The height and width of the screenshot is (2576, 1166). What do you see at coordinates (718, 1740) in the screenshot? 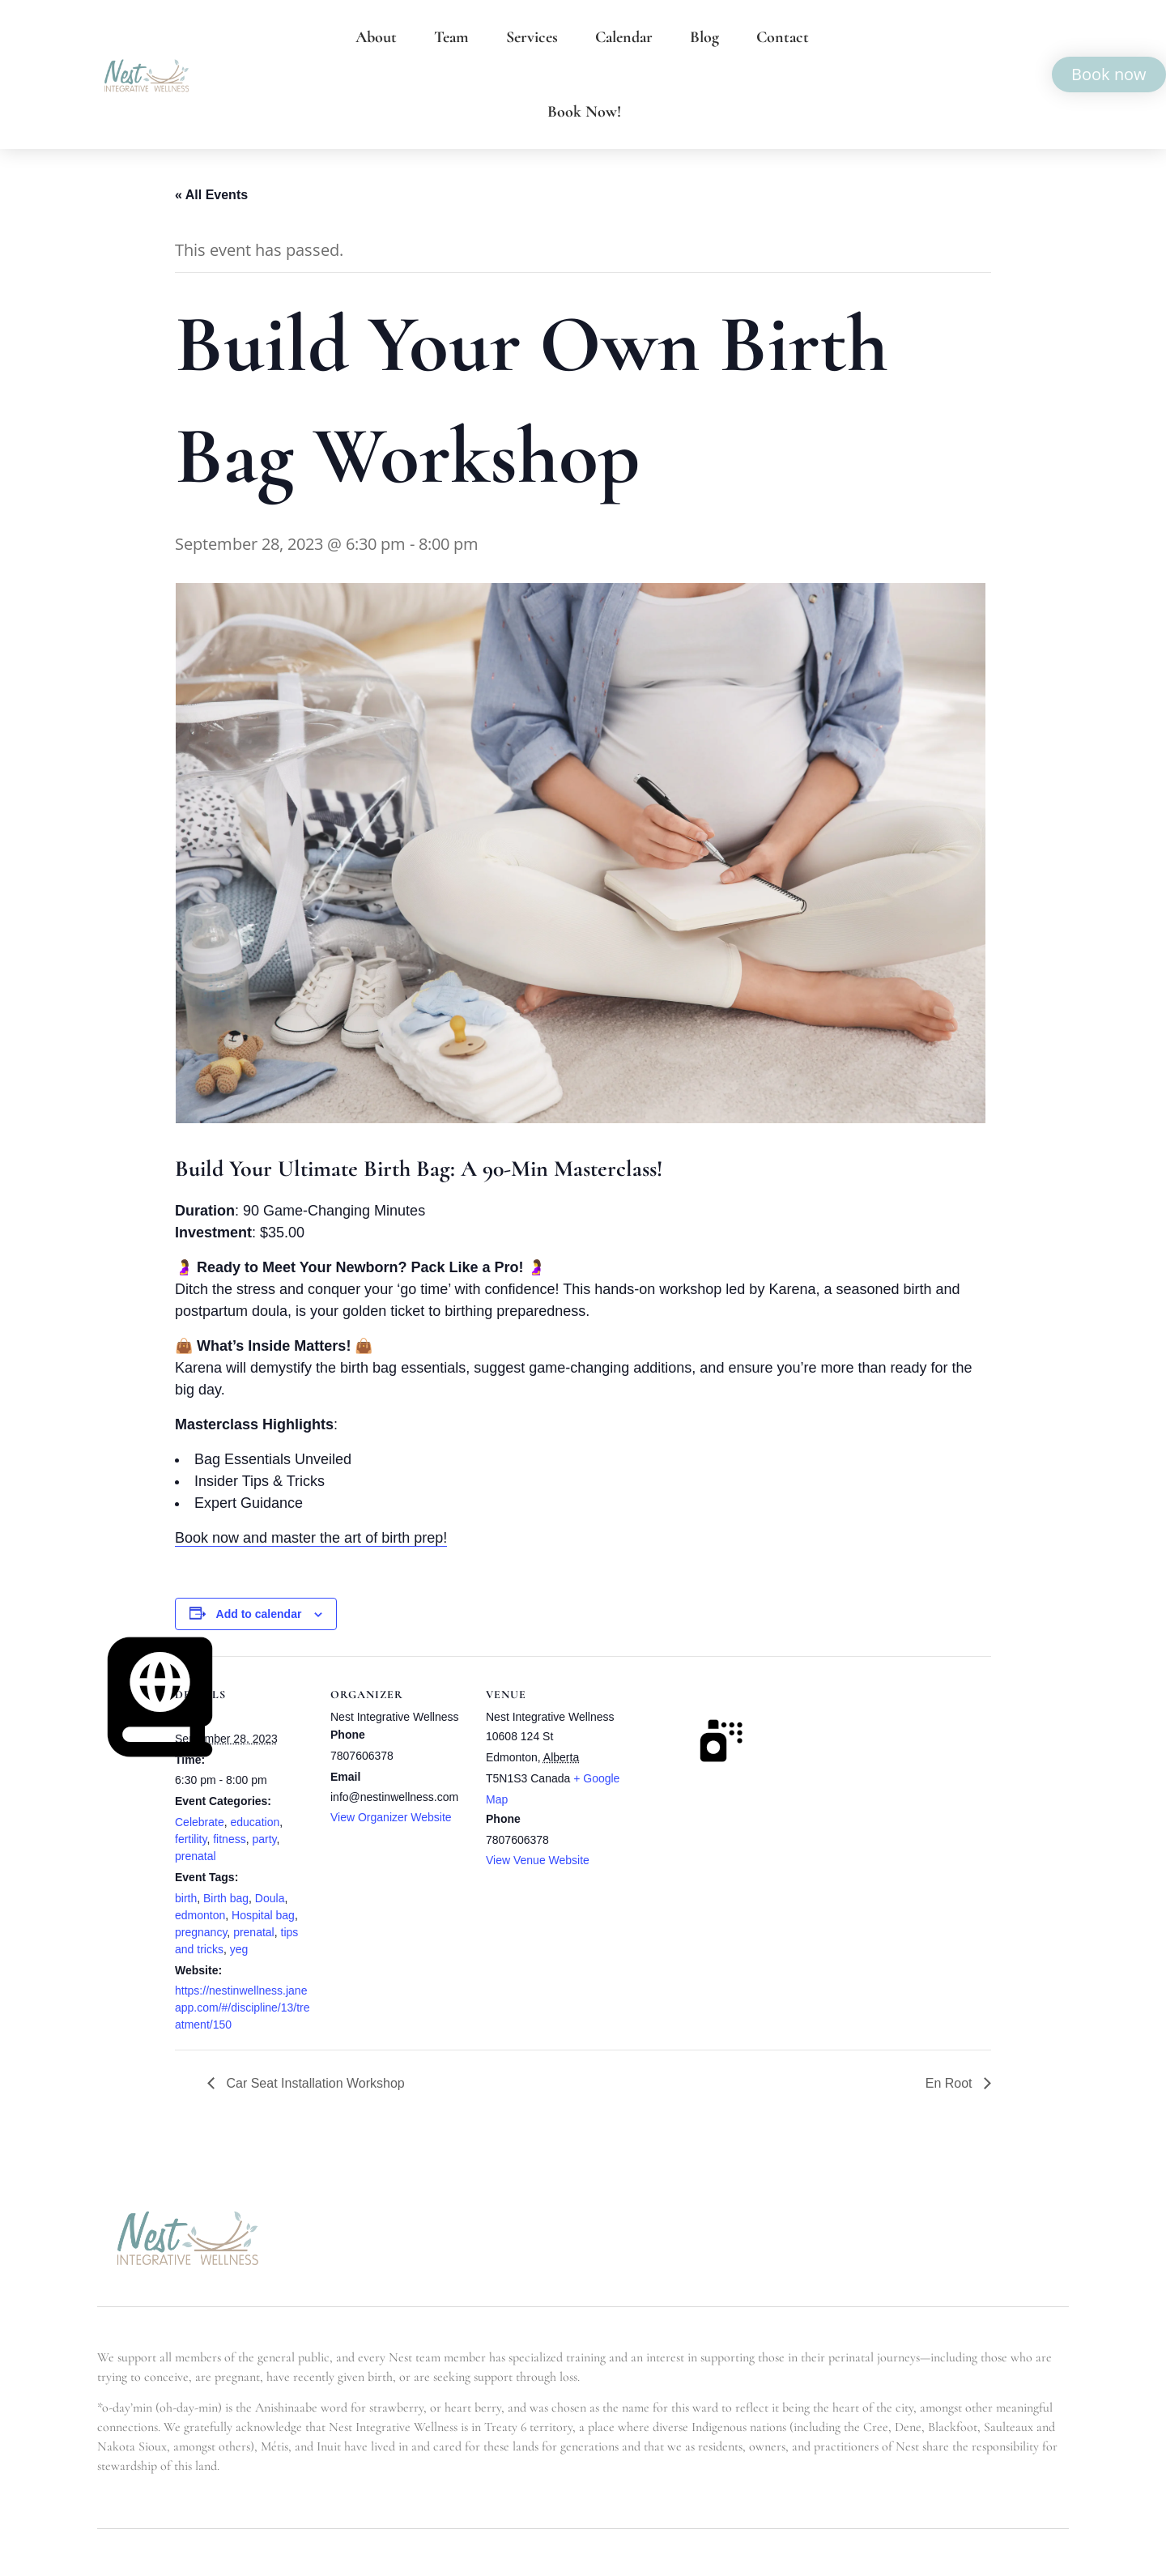
I see `access spray or paint tools` at bounding box center [718, 1740].